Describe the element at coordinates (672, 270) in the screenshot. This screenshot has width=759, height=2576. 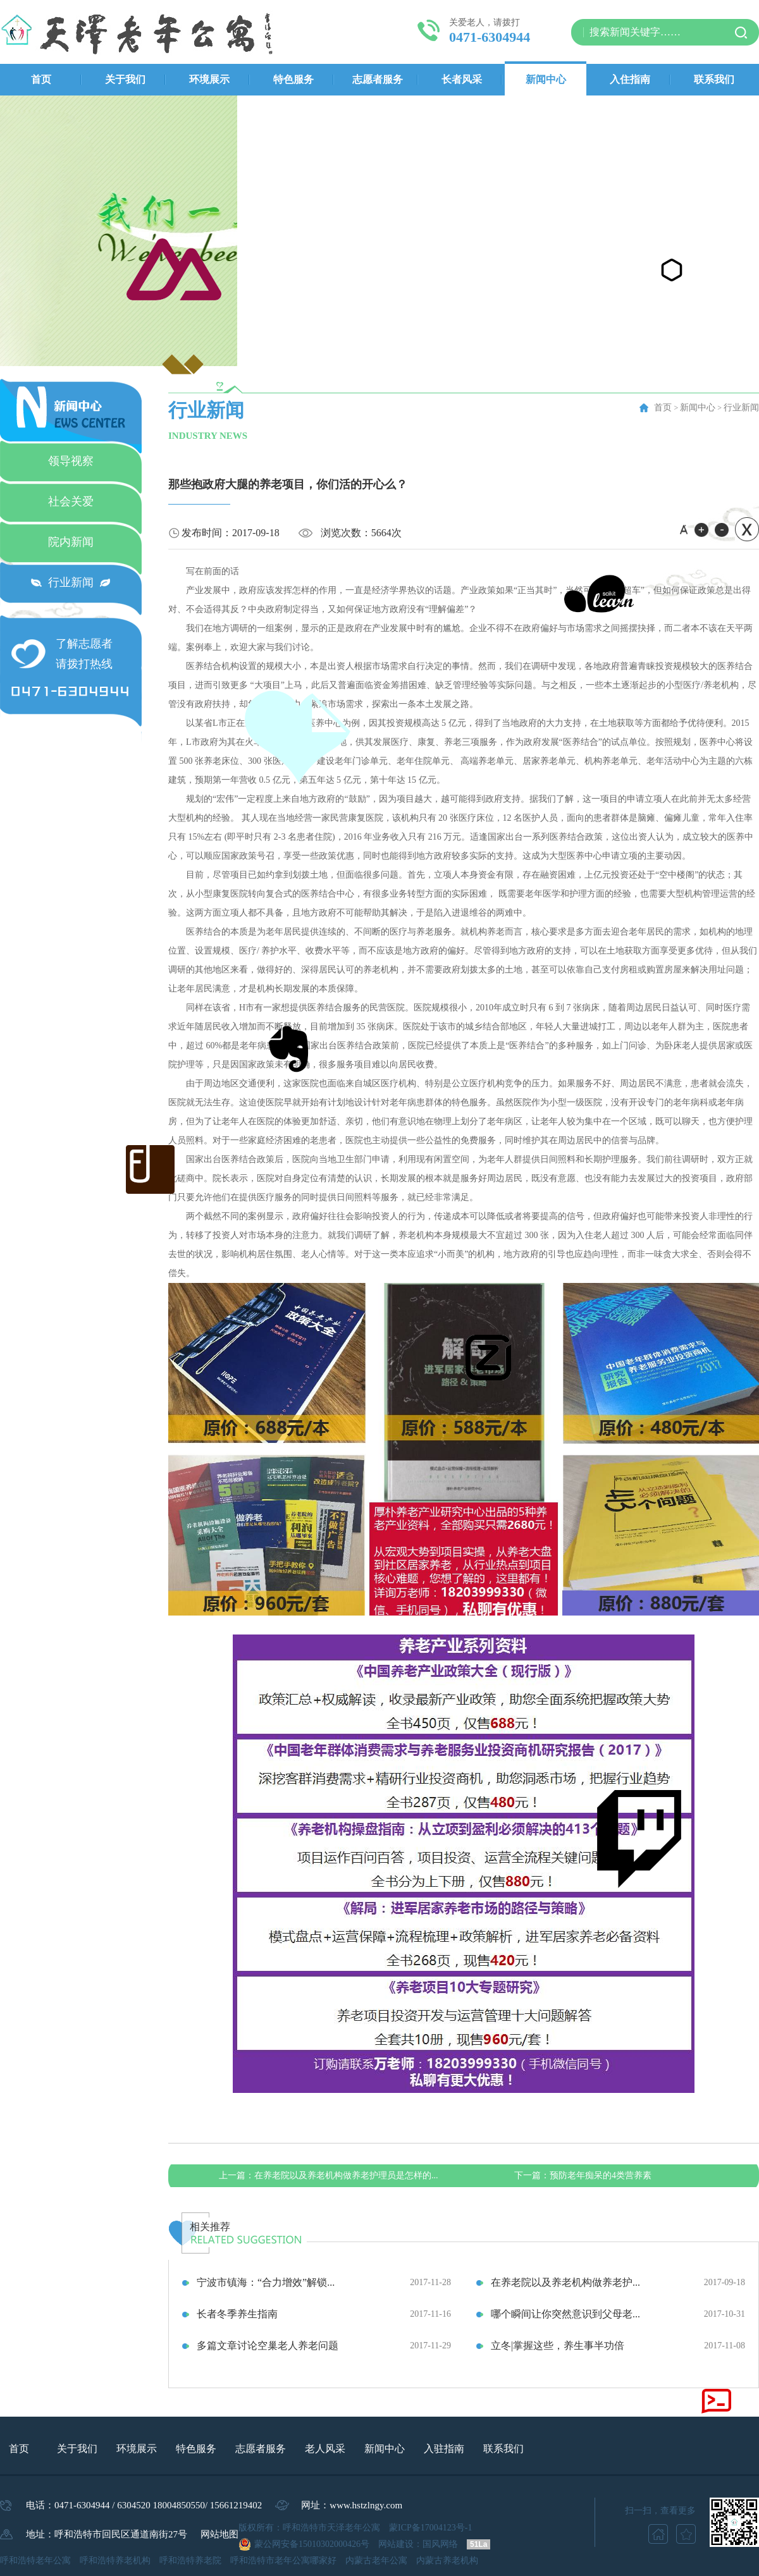
I see `visit Artifact Hub website` at that location.